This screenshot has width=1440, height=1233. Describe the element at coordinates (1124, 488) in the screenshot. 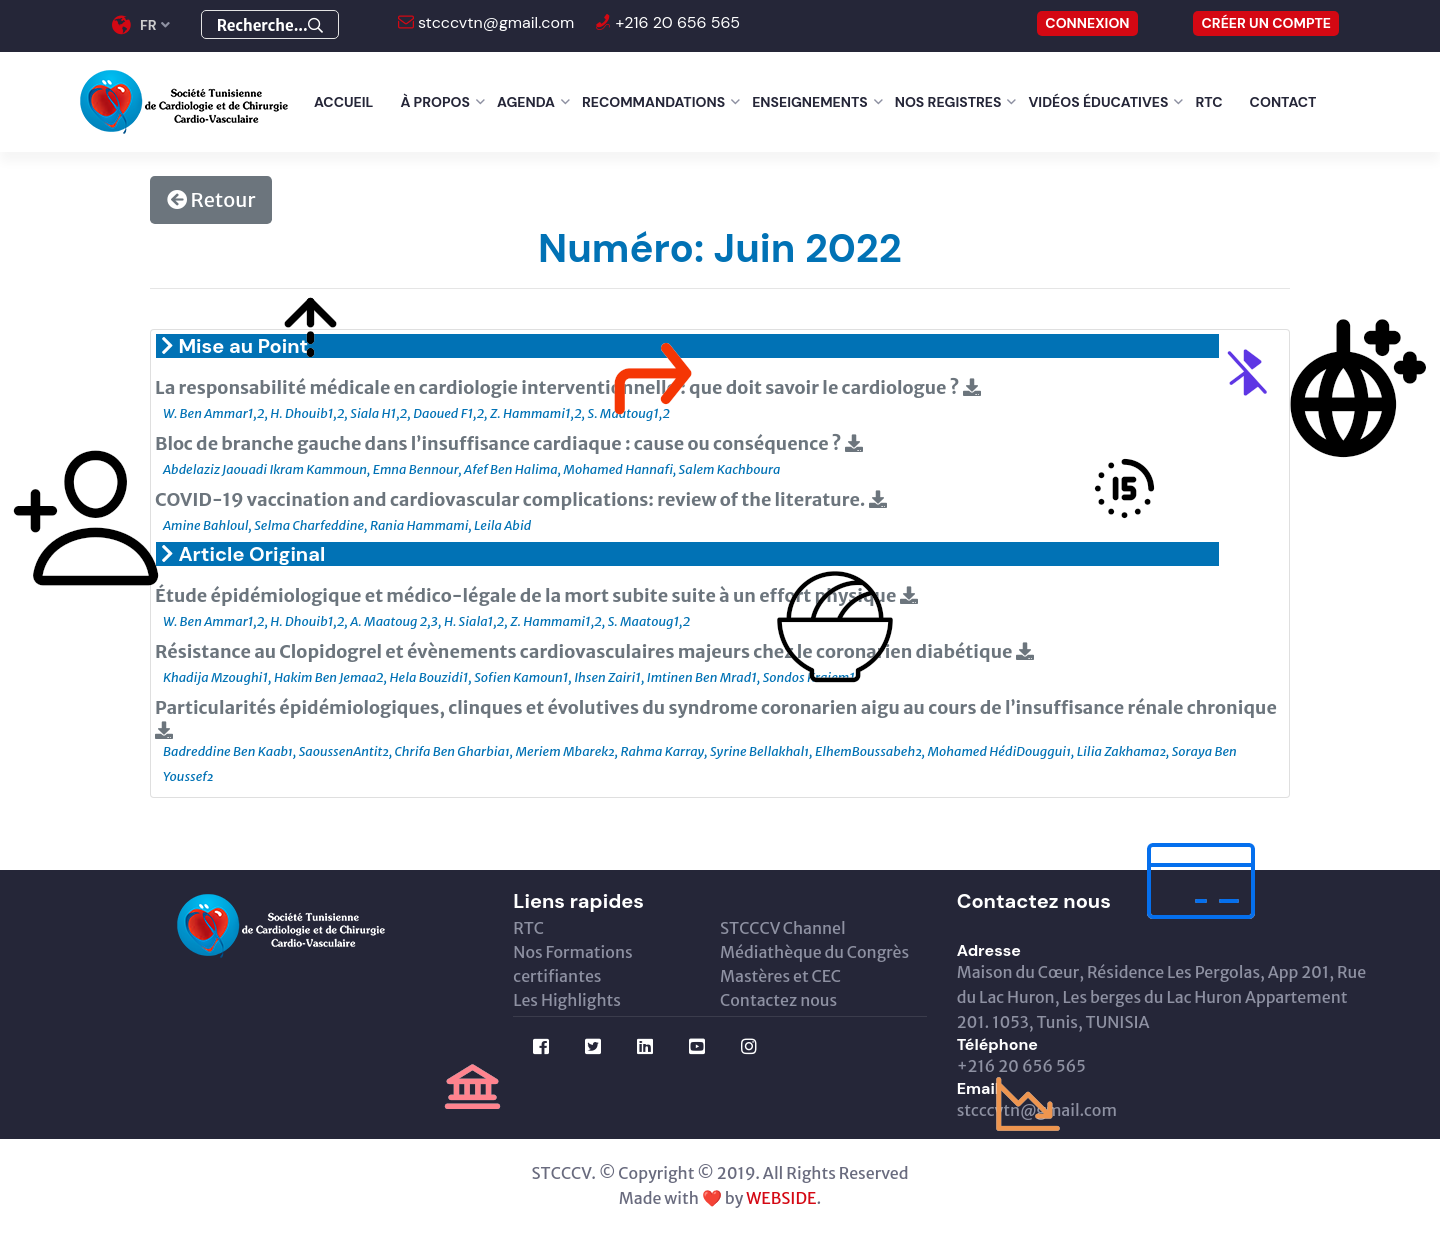

I see `set a 15-minute timer` at that location.